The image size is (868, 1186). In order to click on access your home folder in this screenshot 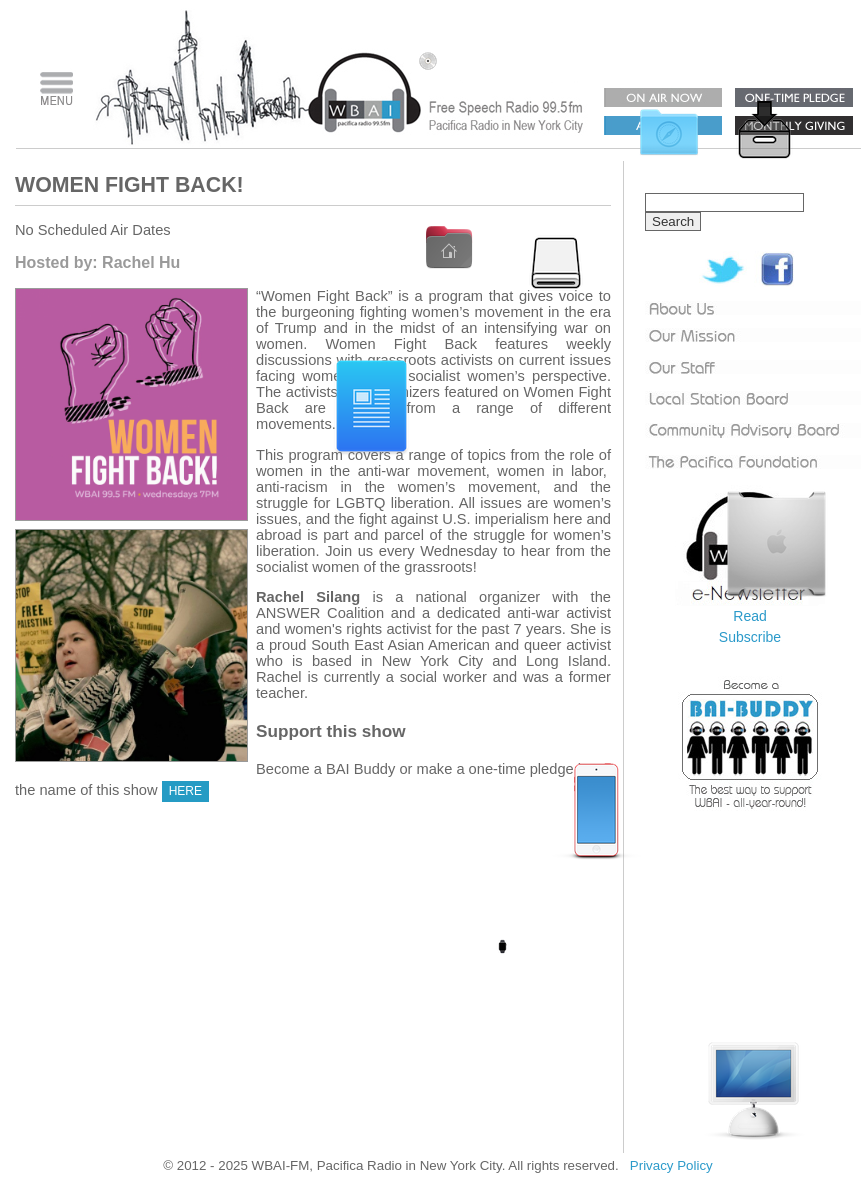, I will do `click(449, 247)`.